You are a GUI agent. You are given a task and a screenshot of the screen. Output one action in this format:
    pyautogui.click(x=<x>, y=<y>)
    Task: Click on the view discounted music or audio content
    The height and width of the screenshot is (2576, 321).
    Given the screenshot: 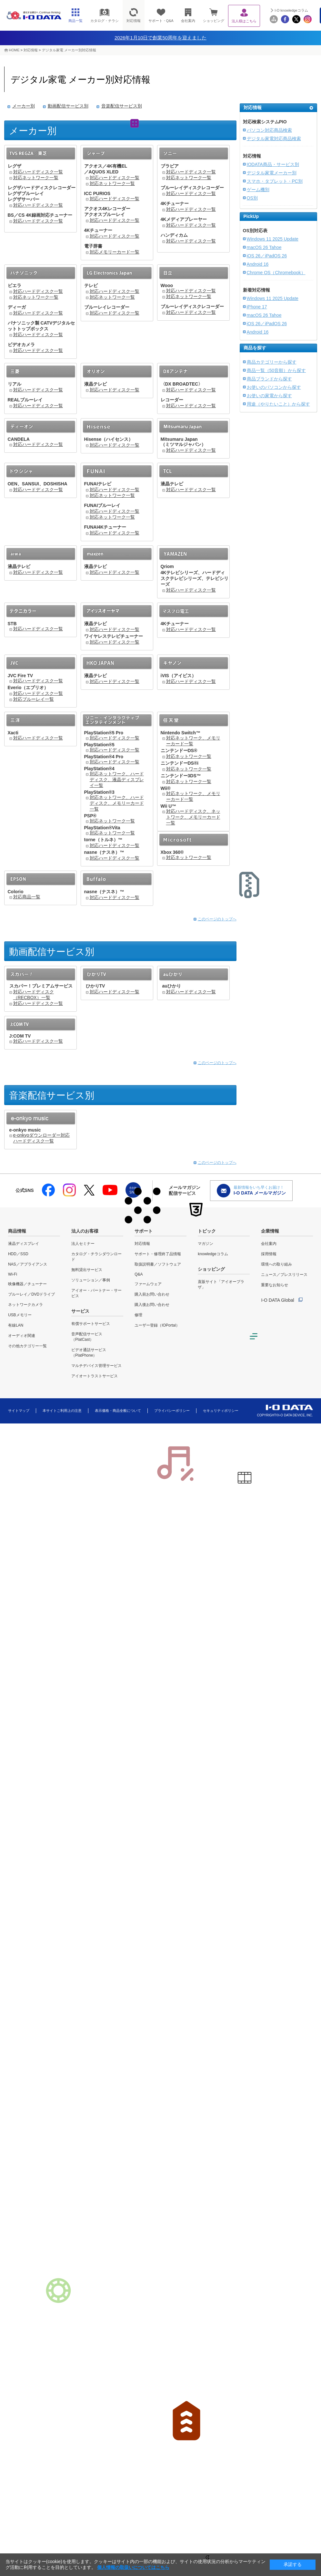 What is the action you would take?
    pyautogui.click(x=175, y=1463)
    